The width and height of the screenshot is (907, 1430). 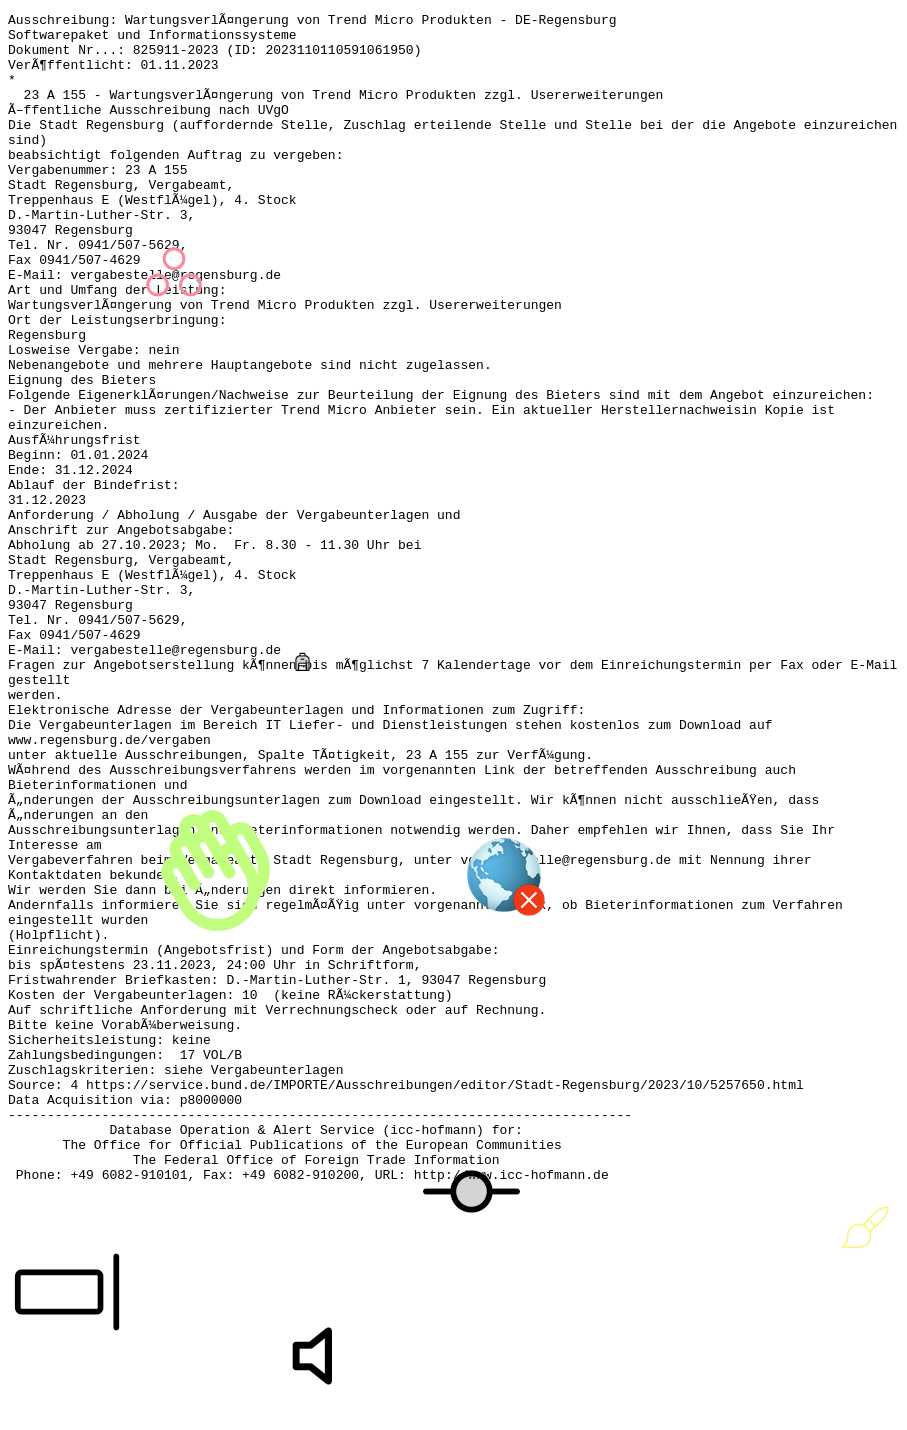 What do you see at coordinates (217, 870) in the screenshot?
I see `give applause or show appreciation` at bounding box center [217, 870].